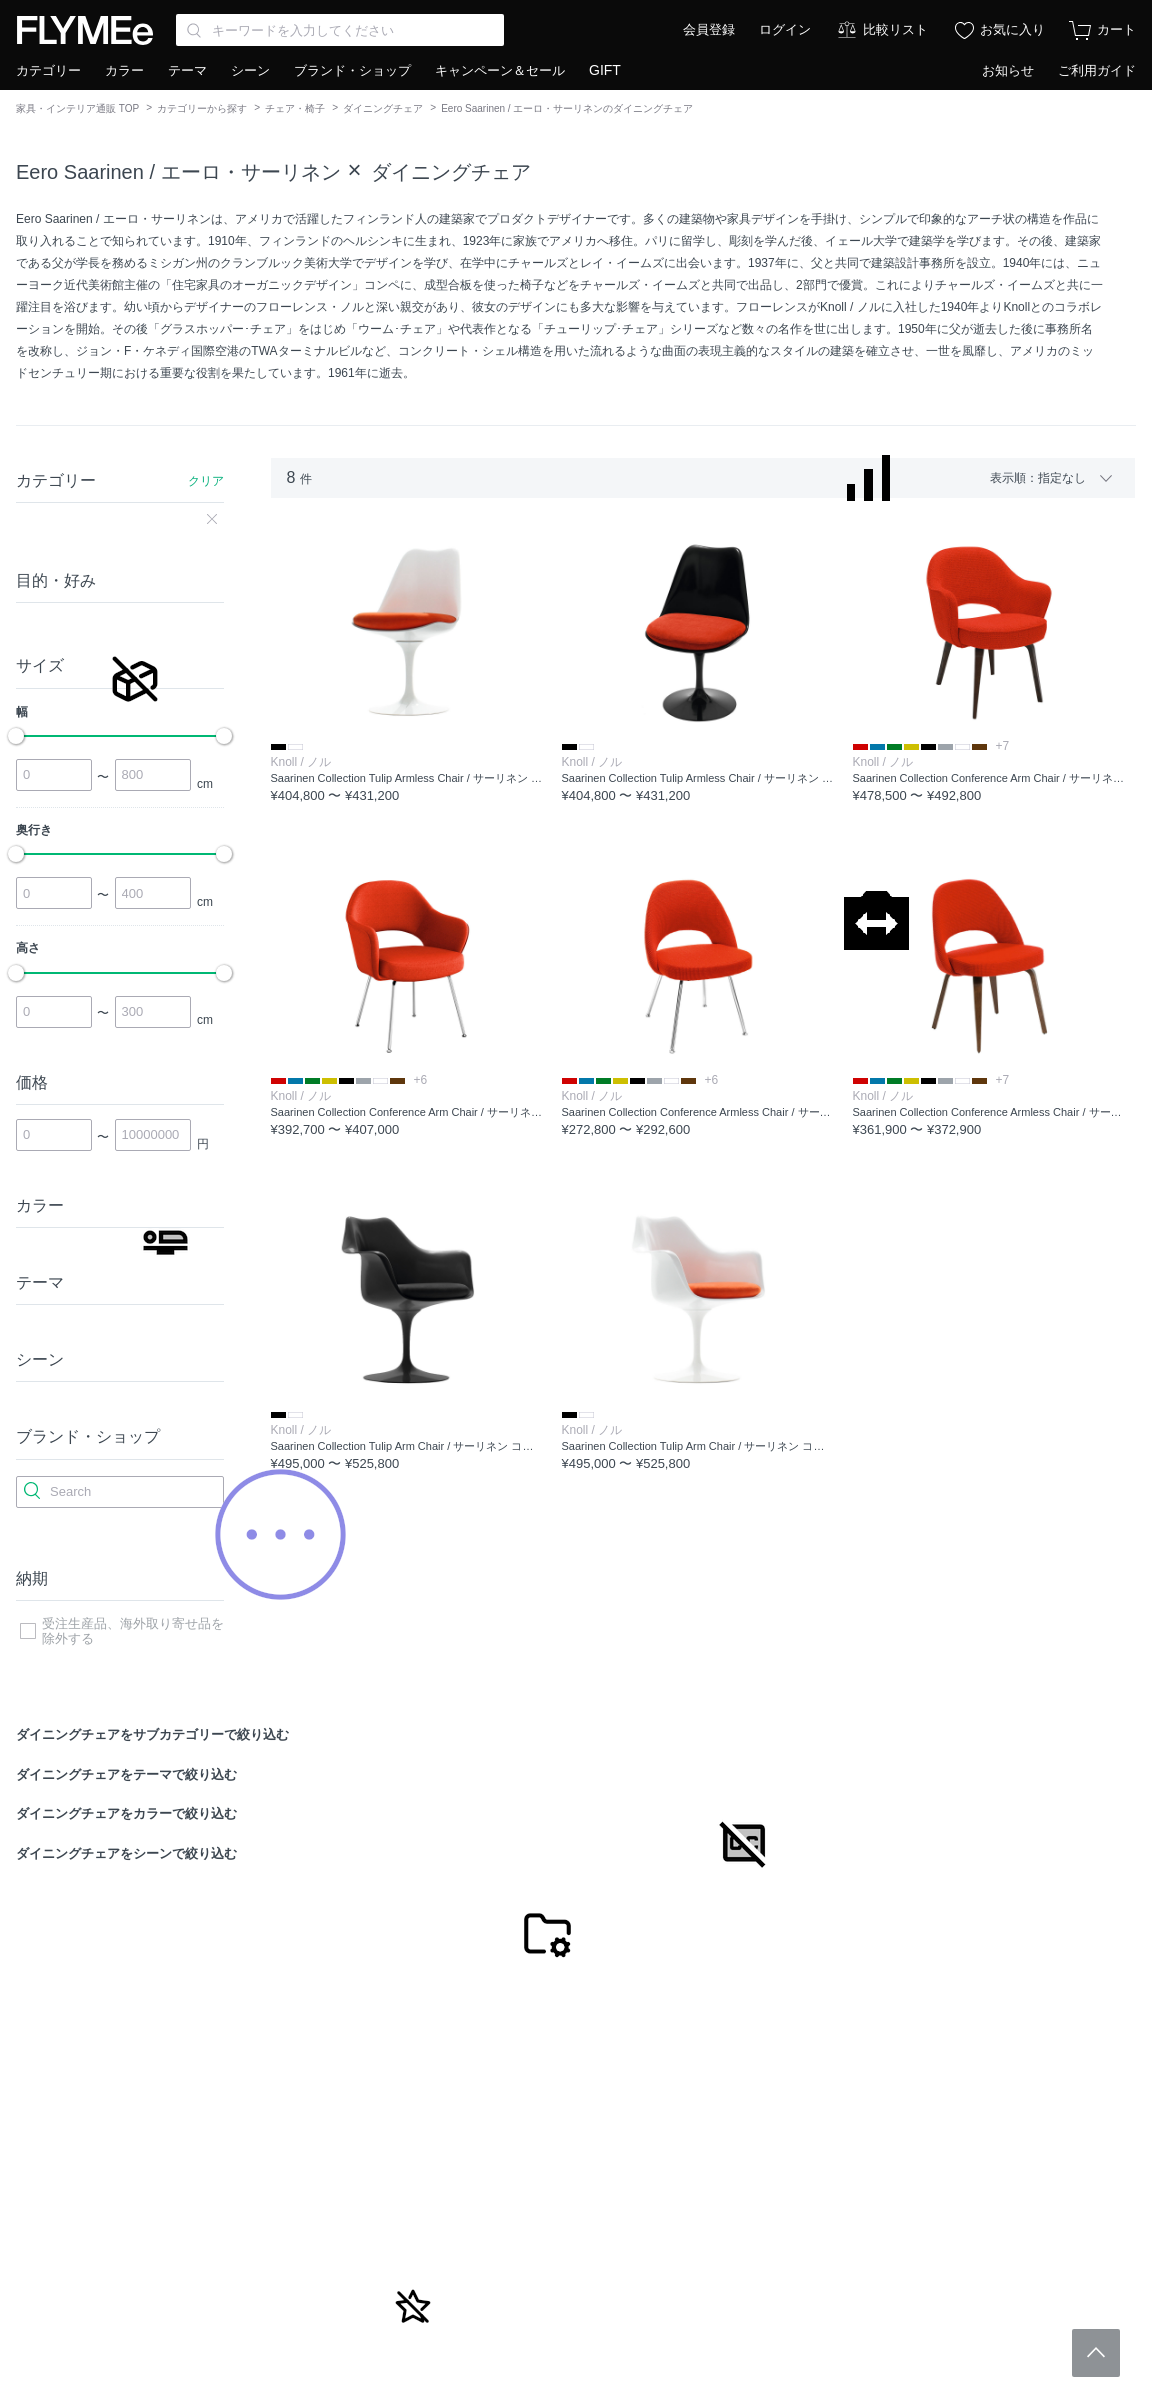  Describe the element at coordinates (135, 679) in the screenshot. I see `disable 3D view mode` at that location.